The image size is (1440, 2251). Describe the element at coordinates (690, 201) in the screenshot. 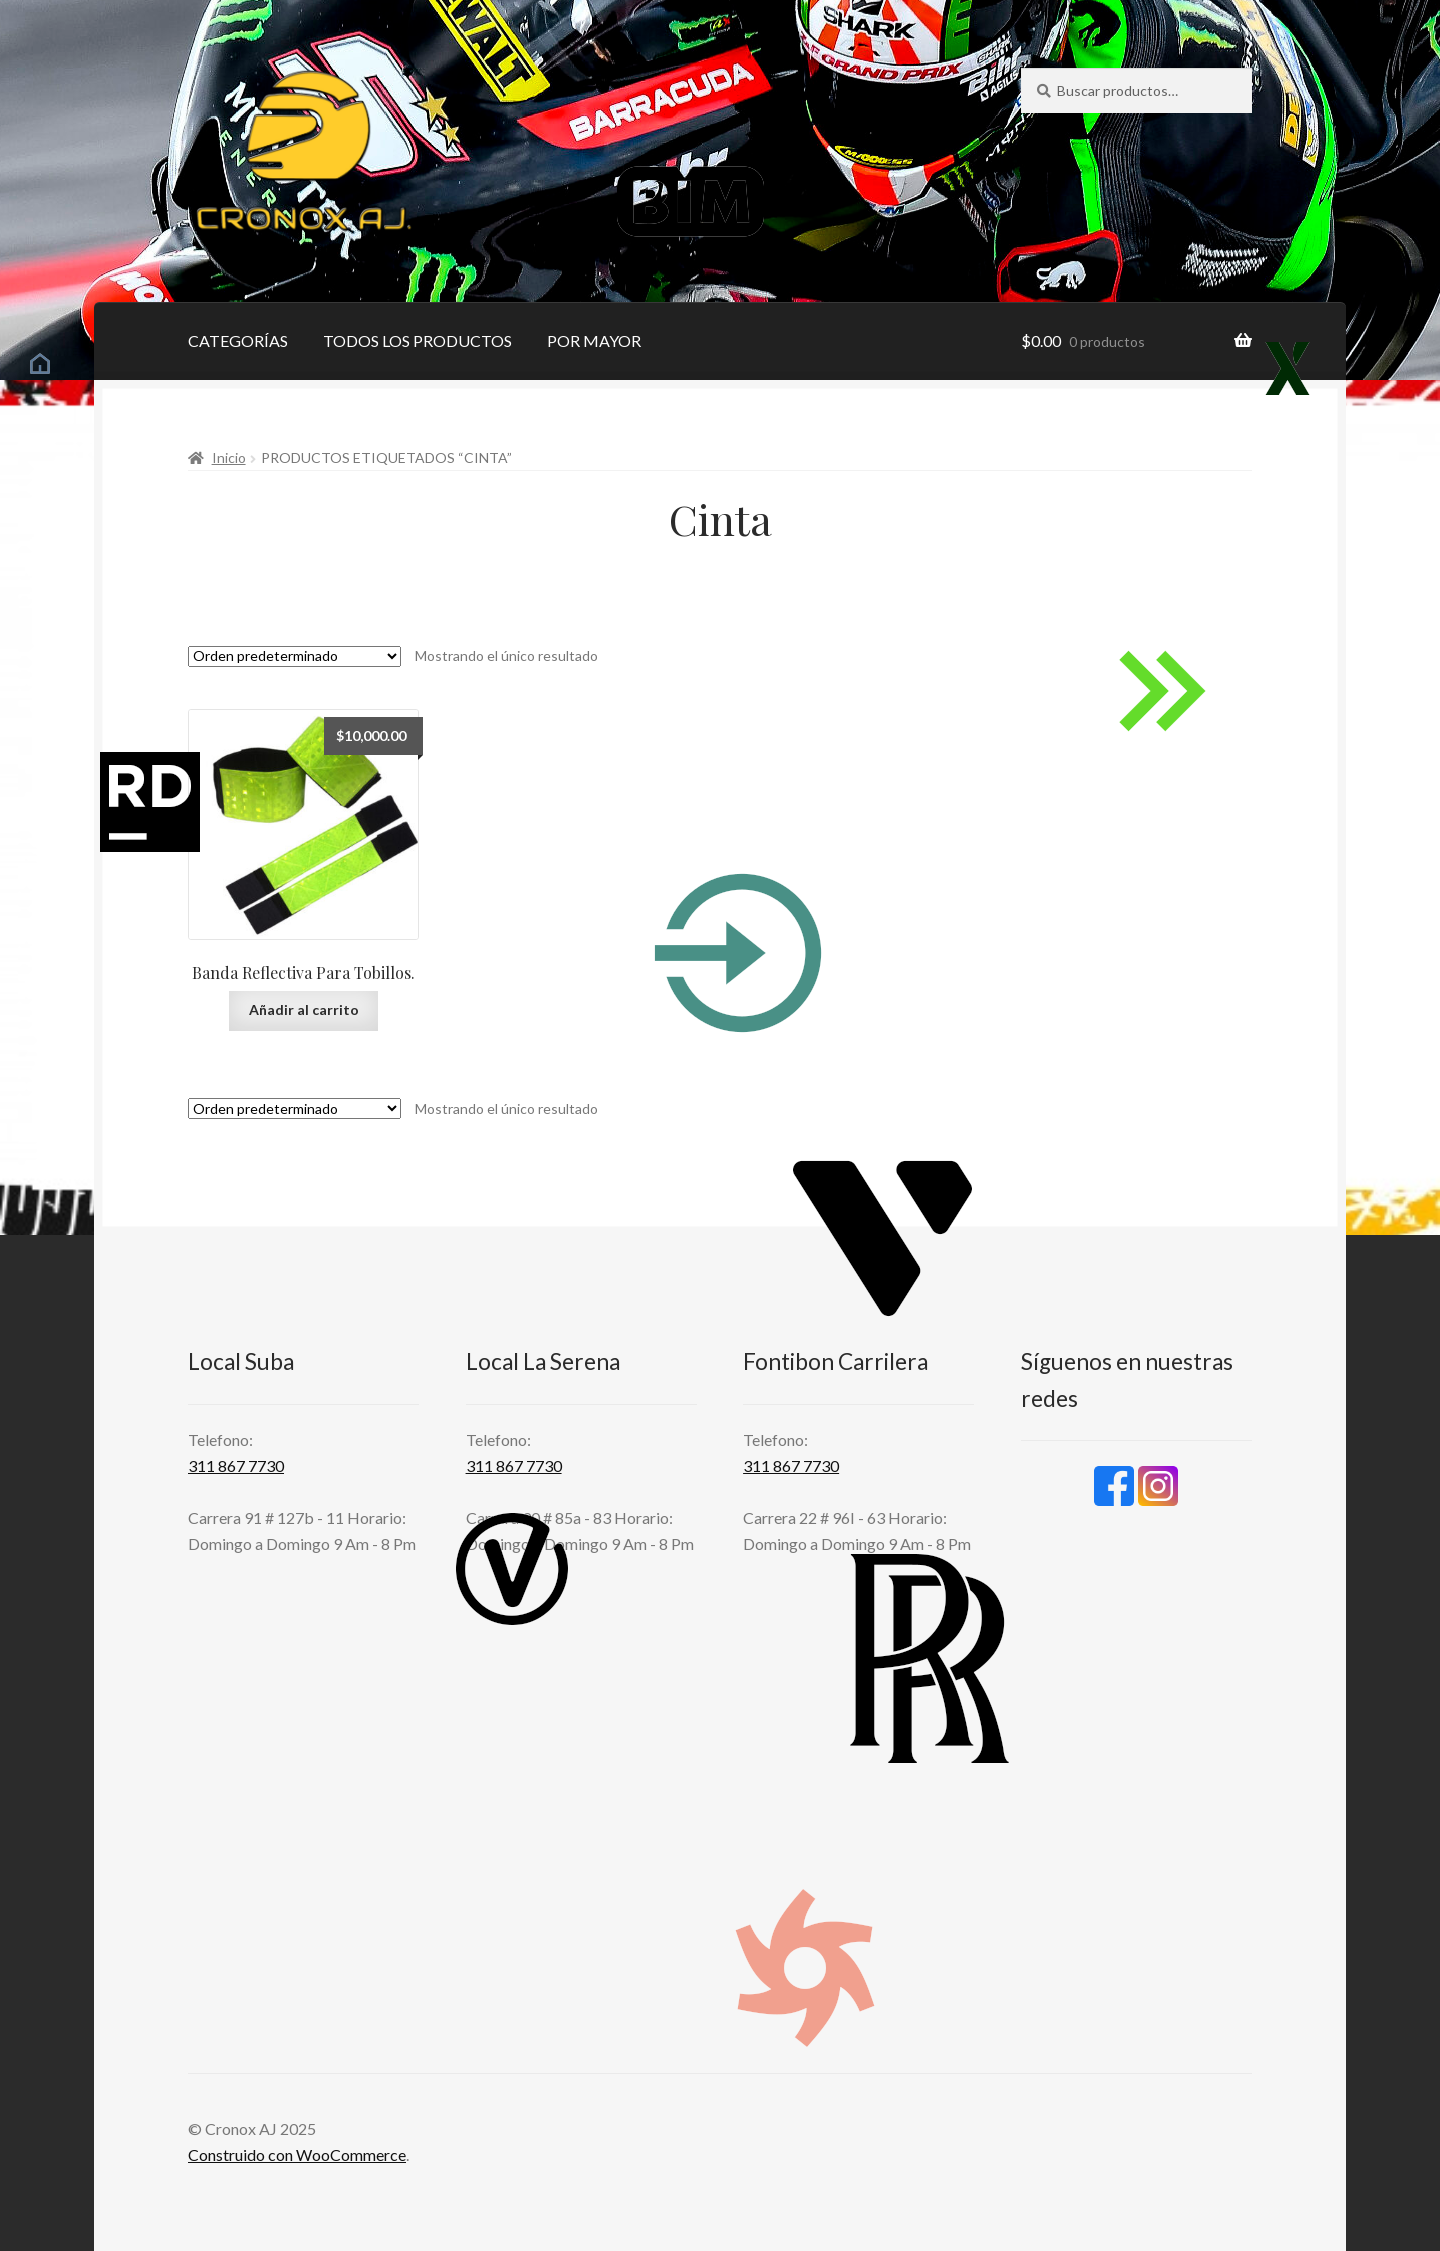

I see `open the BIM store app` at that location.